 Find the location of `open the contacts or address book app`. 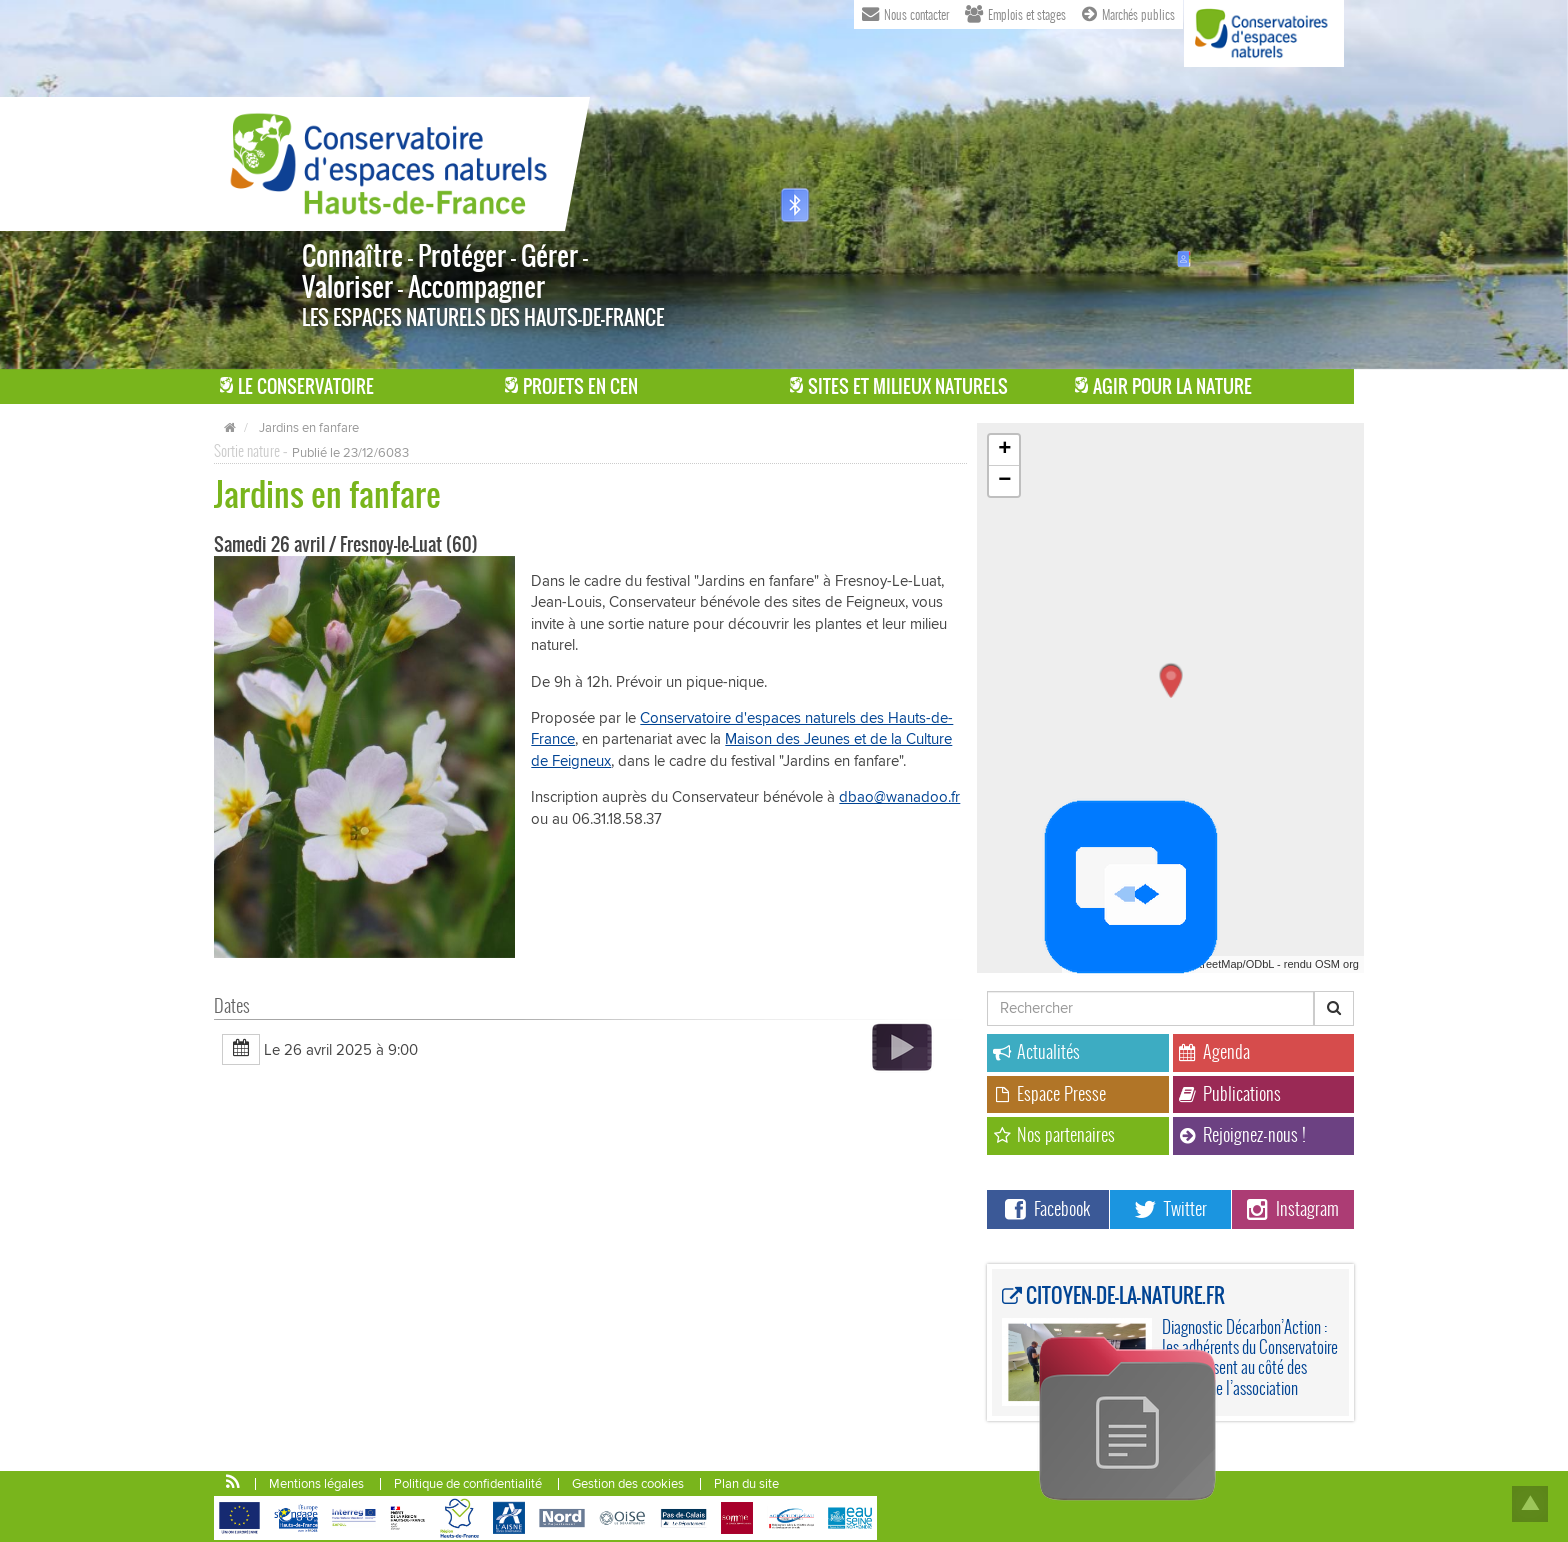

open the contacts or address book app is located at coordinates (1184, 259).